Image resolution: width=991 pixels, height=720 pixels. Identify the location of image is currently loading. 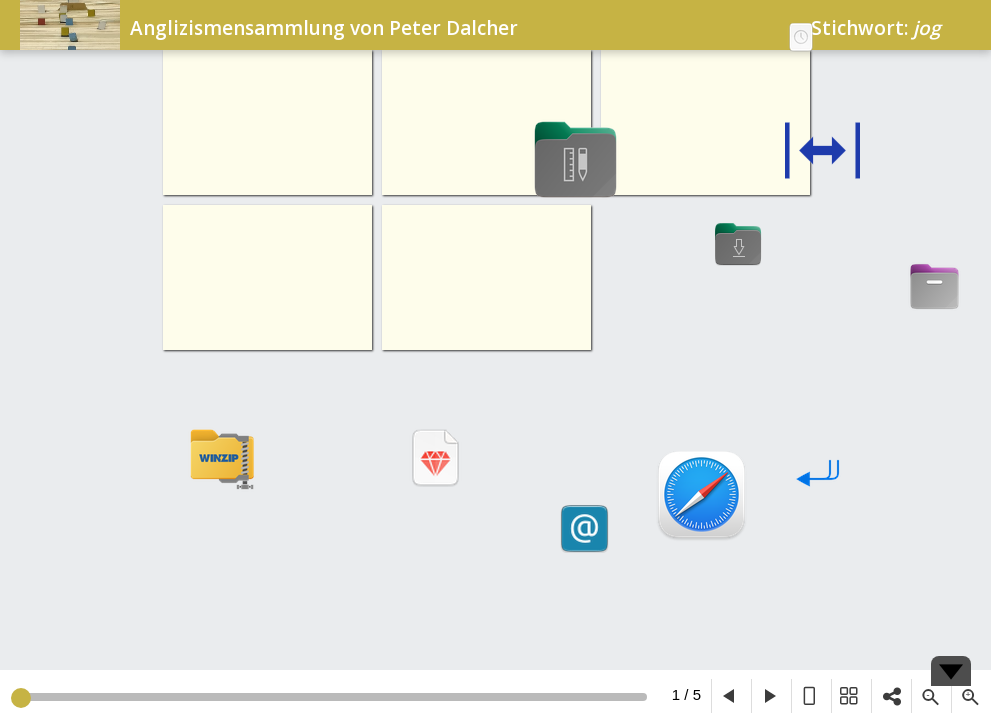
(801, 37).